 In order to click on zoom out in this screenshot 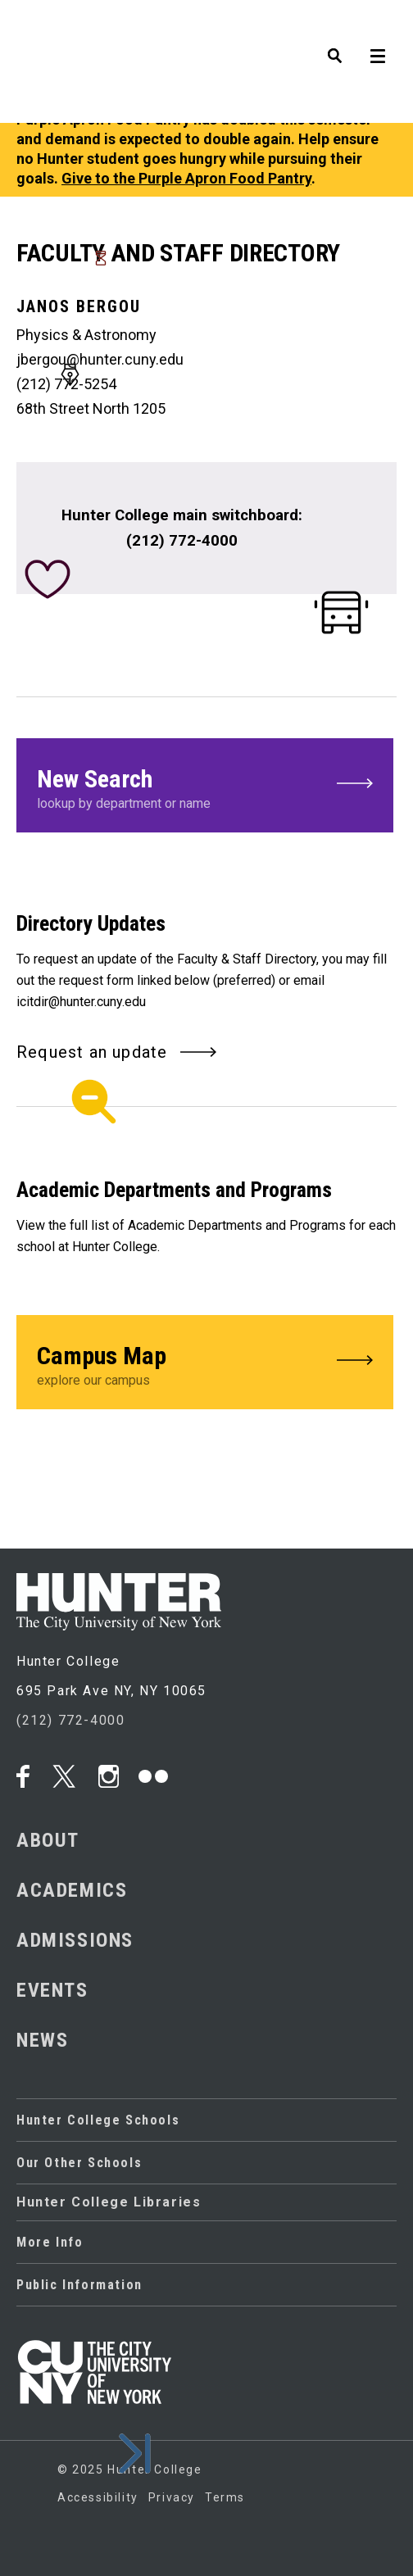, I will do `click(93, 1101)`.